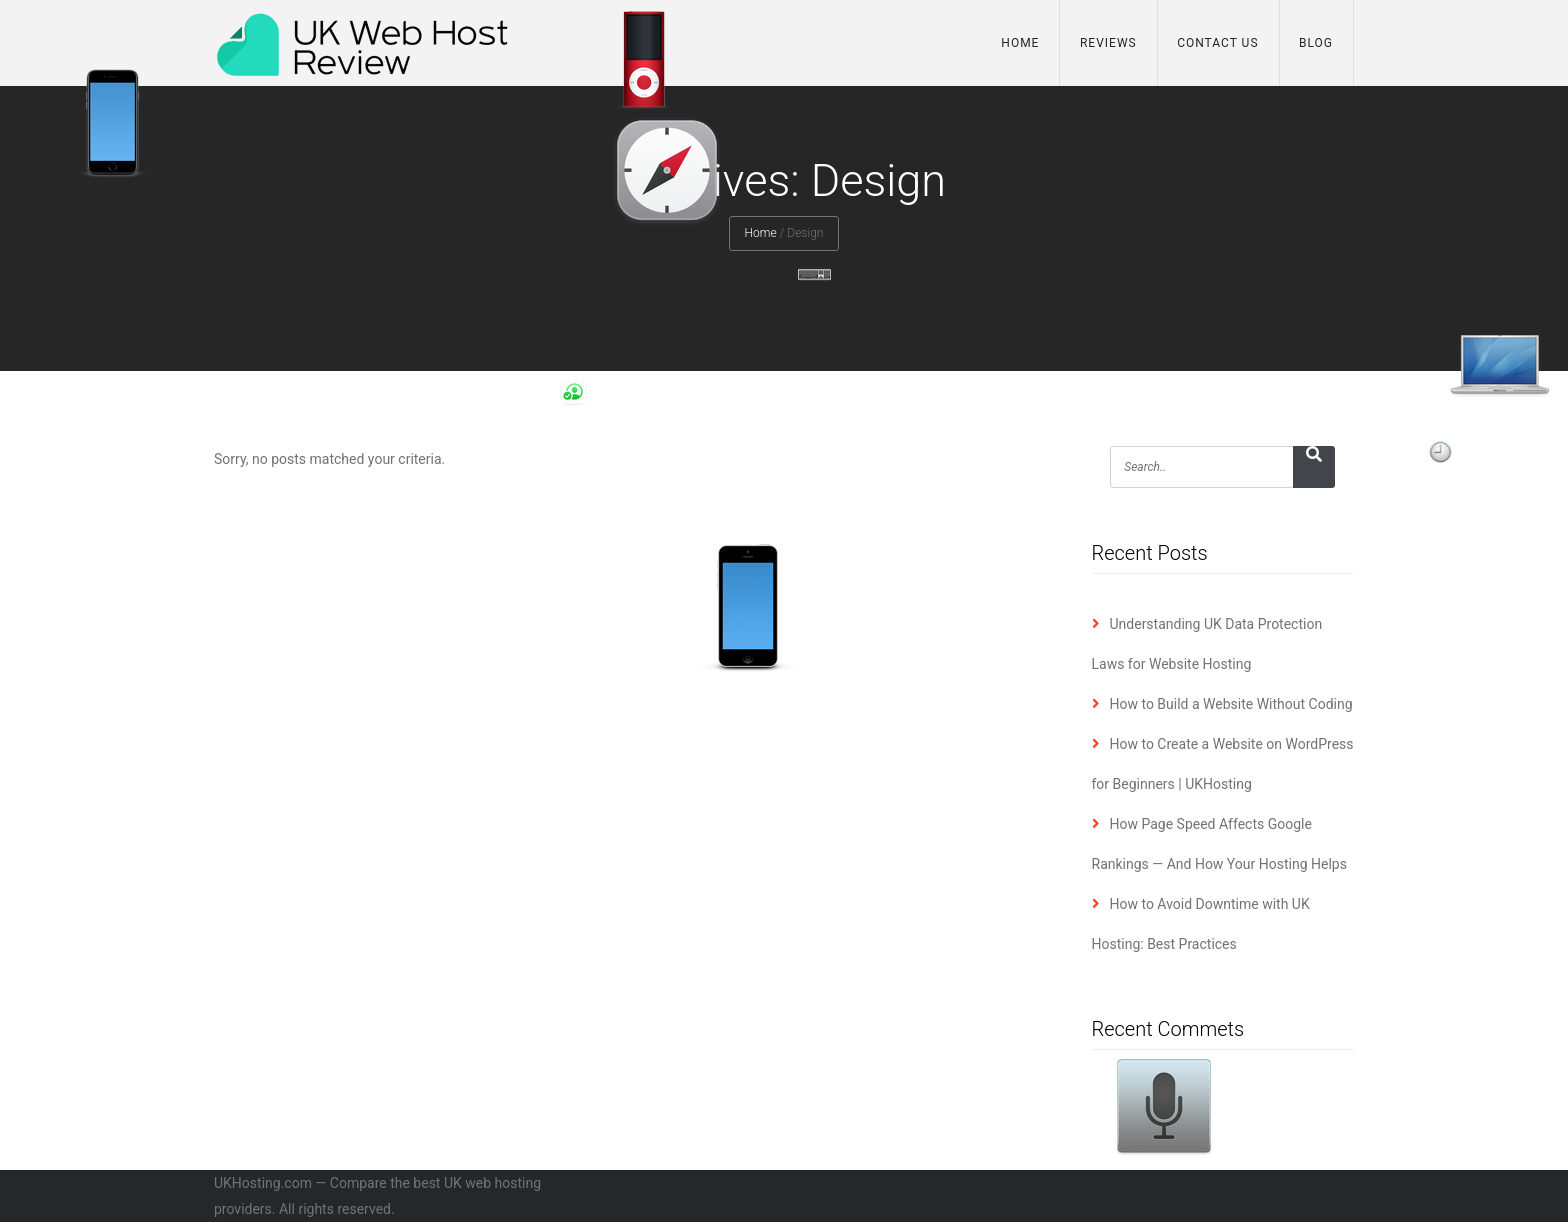 The image size is (1568, 1222). I want to click on open navigation or direction preferences, so click(667, 172).